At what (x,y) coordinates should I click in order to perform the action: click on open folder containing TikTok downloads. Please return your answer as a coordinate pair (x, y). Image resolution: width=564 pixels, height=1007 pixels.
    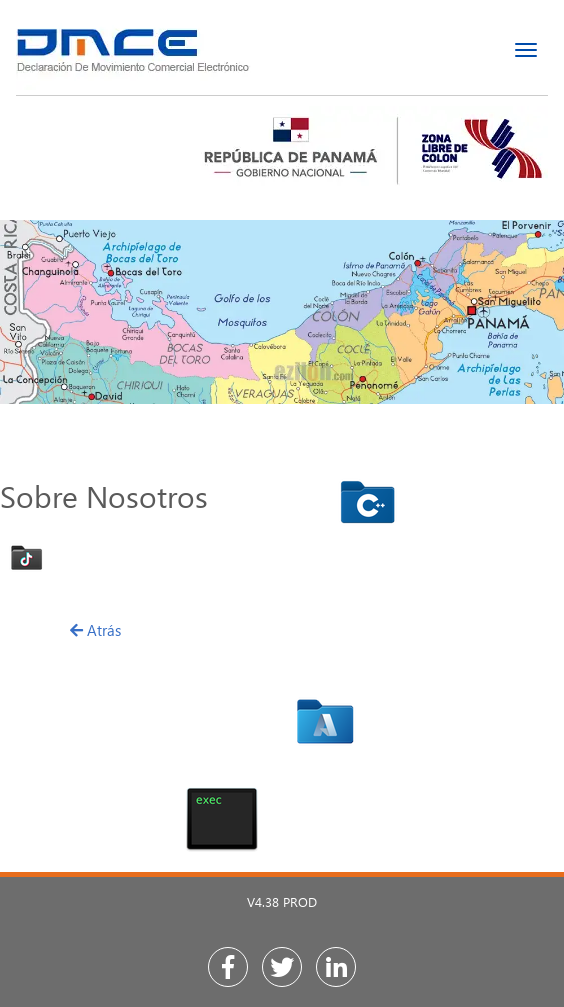
    Looking at the image, I should click on (26, 558).